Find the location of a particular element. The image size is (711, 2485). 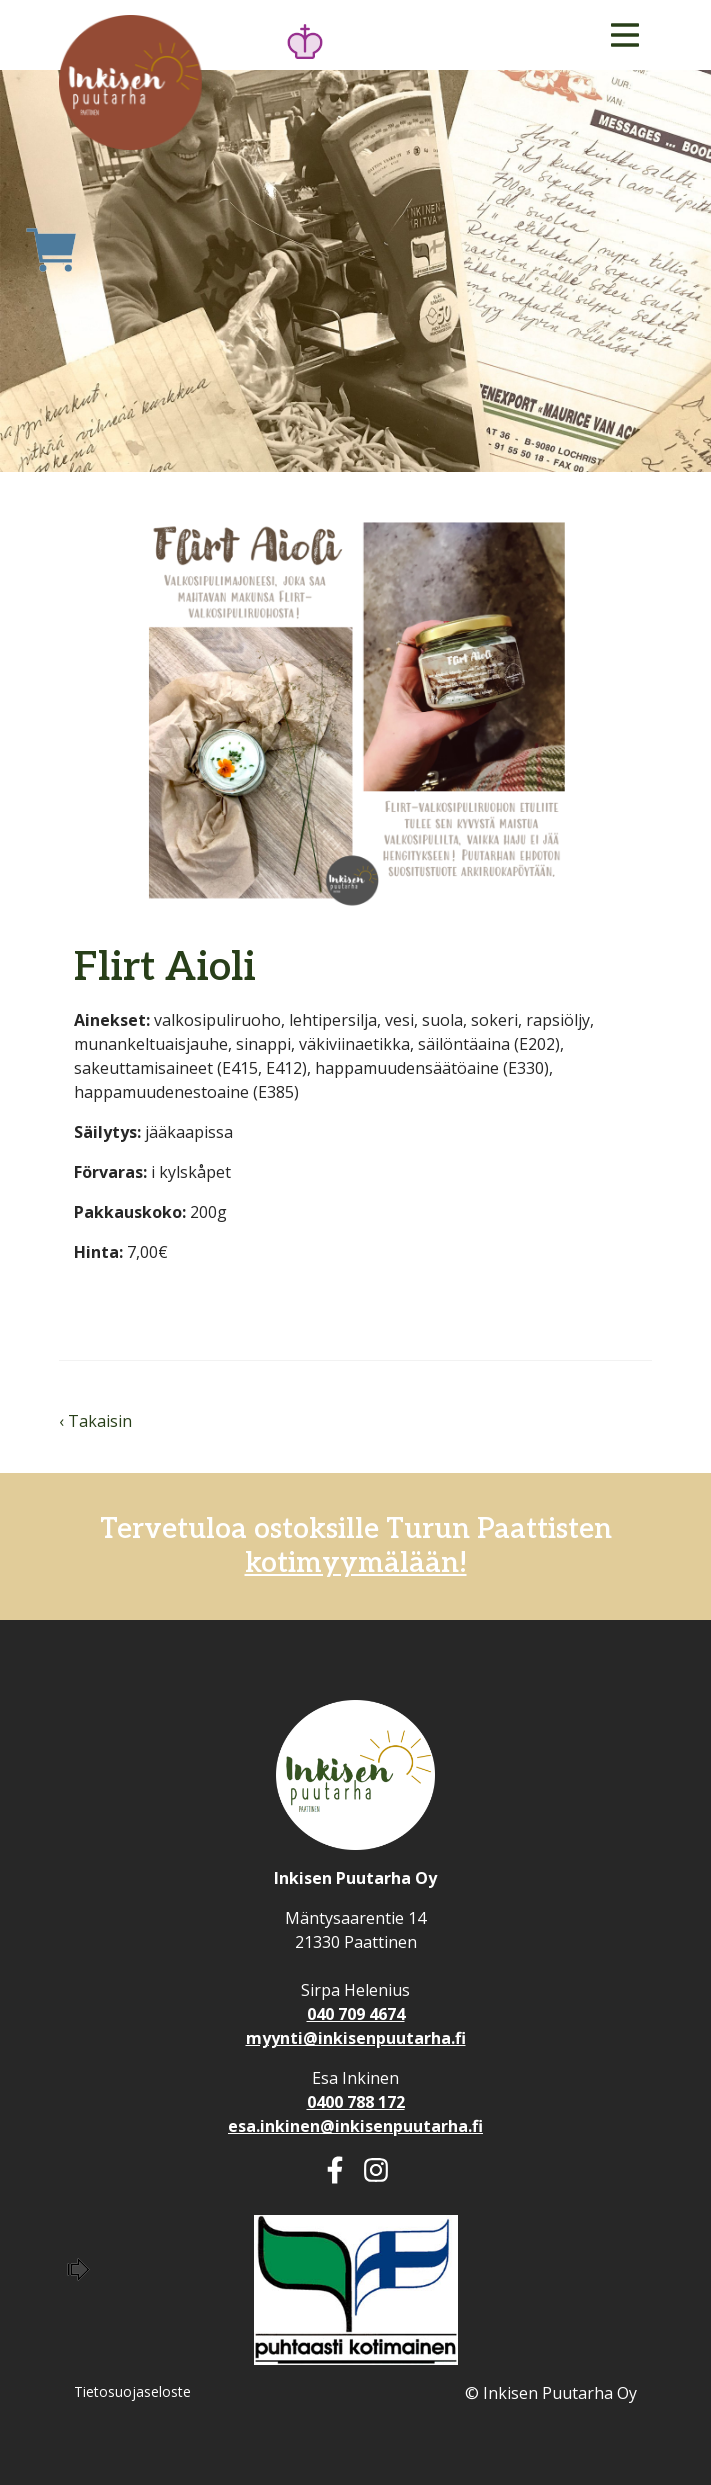

go to next step or screen is located at coordinates (77, 2269).